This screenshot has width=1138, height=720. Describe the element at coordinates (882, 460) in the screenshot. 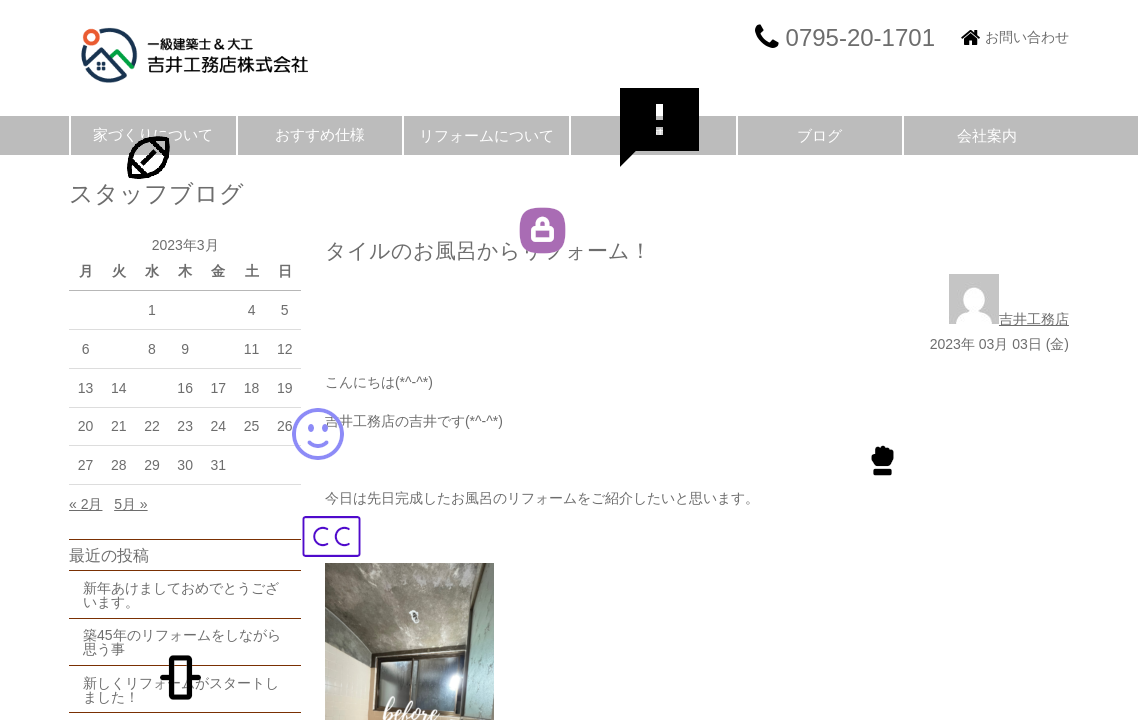

I see `indicates a fist bump or greeting gesture` at that location.